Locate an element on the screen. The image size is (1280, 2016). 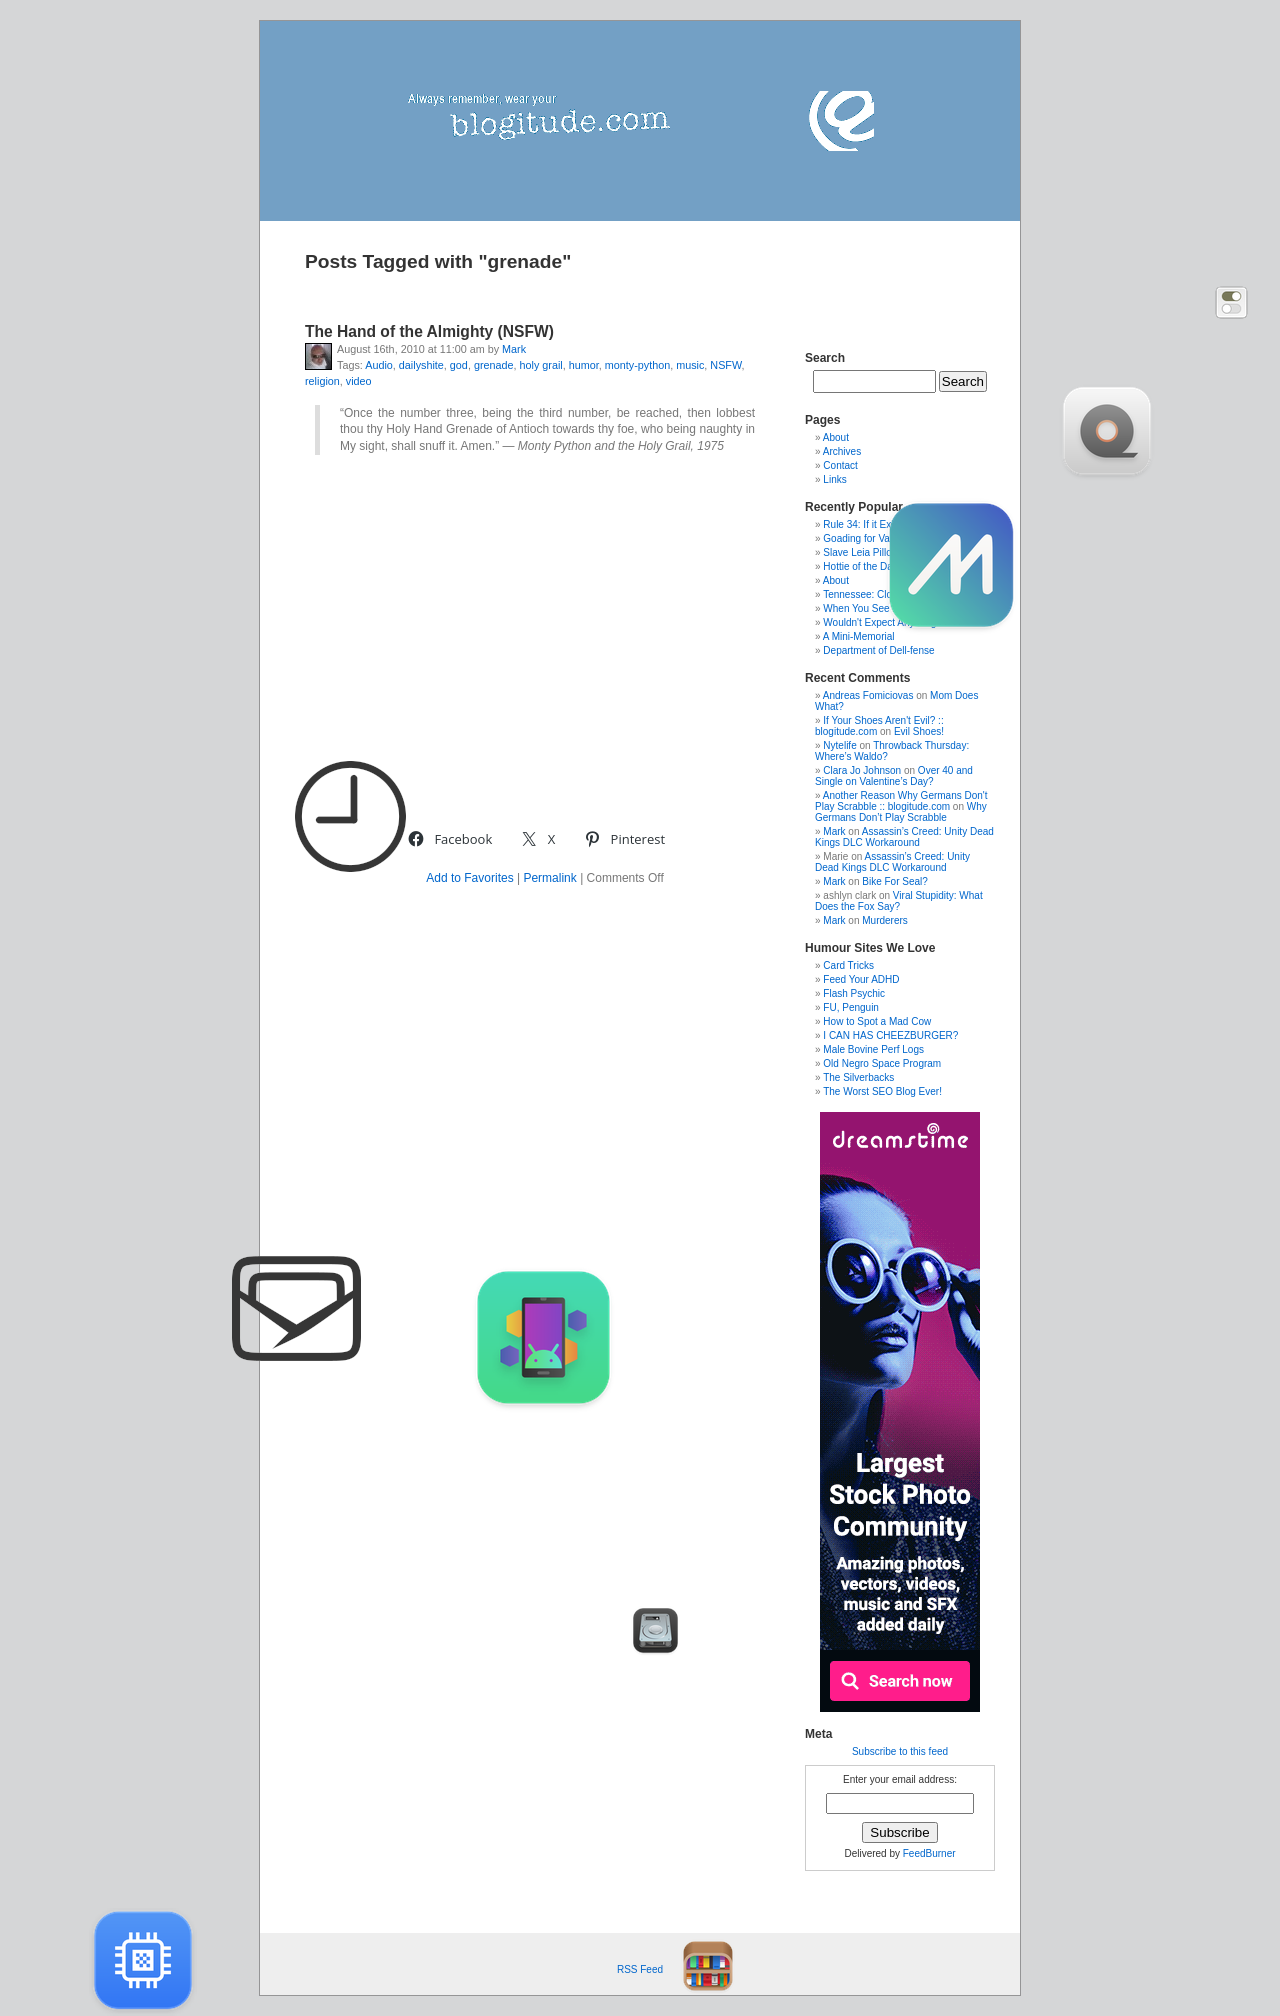
open the mail app is located at coordinates (296, 1304).